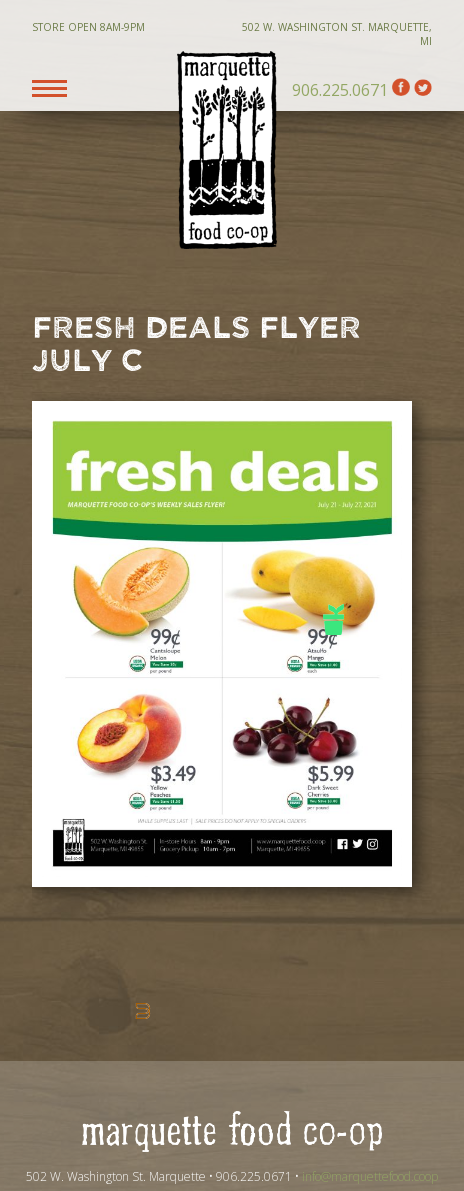 This screenshot has height=1191, width=464. Describe the element at coordinates (333, 619) in the screenshot. I see `open the Kueski app` at that location.